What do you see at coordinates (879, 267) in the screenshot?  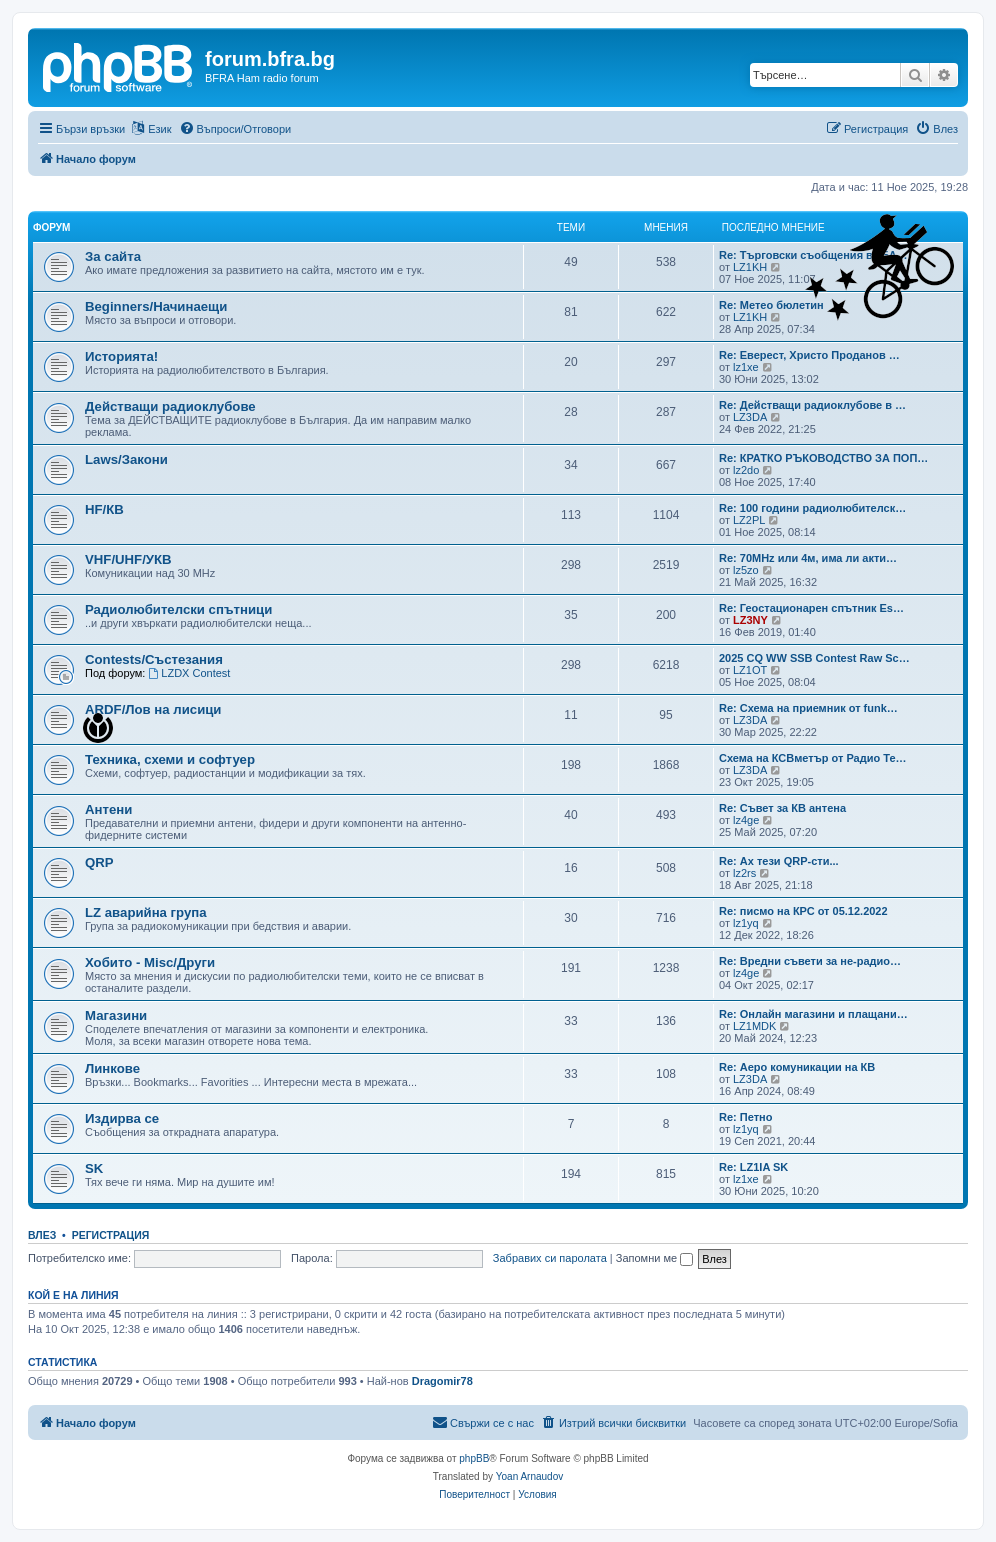 I see `open the Postmates delivery app` at bounding box center [879, 267].